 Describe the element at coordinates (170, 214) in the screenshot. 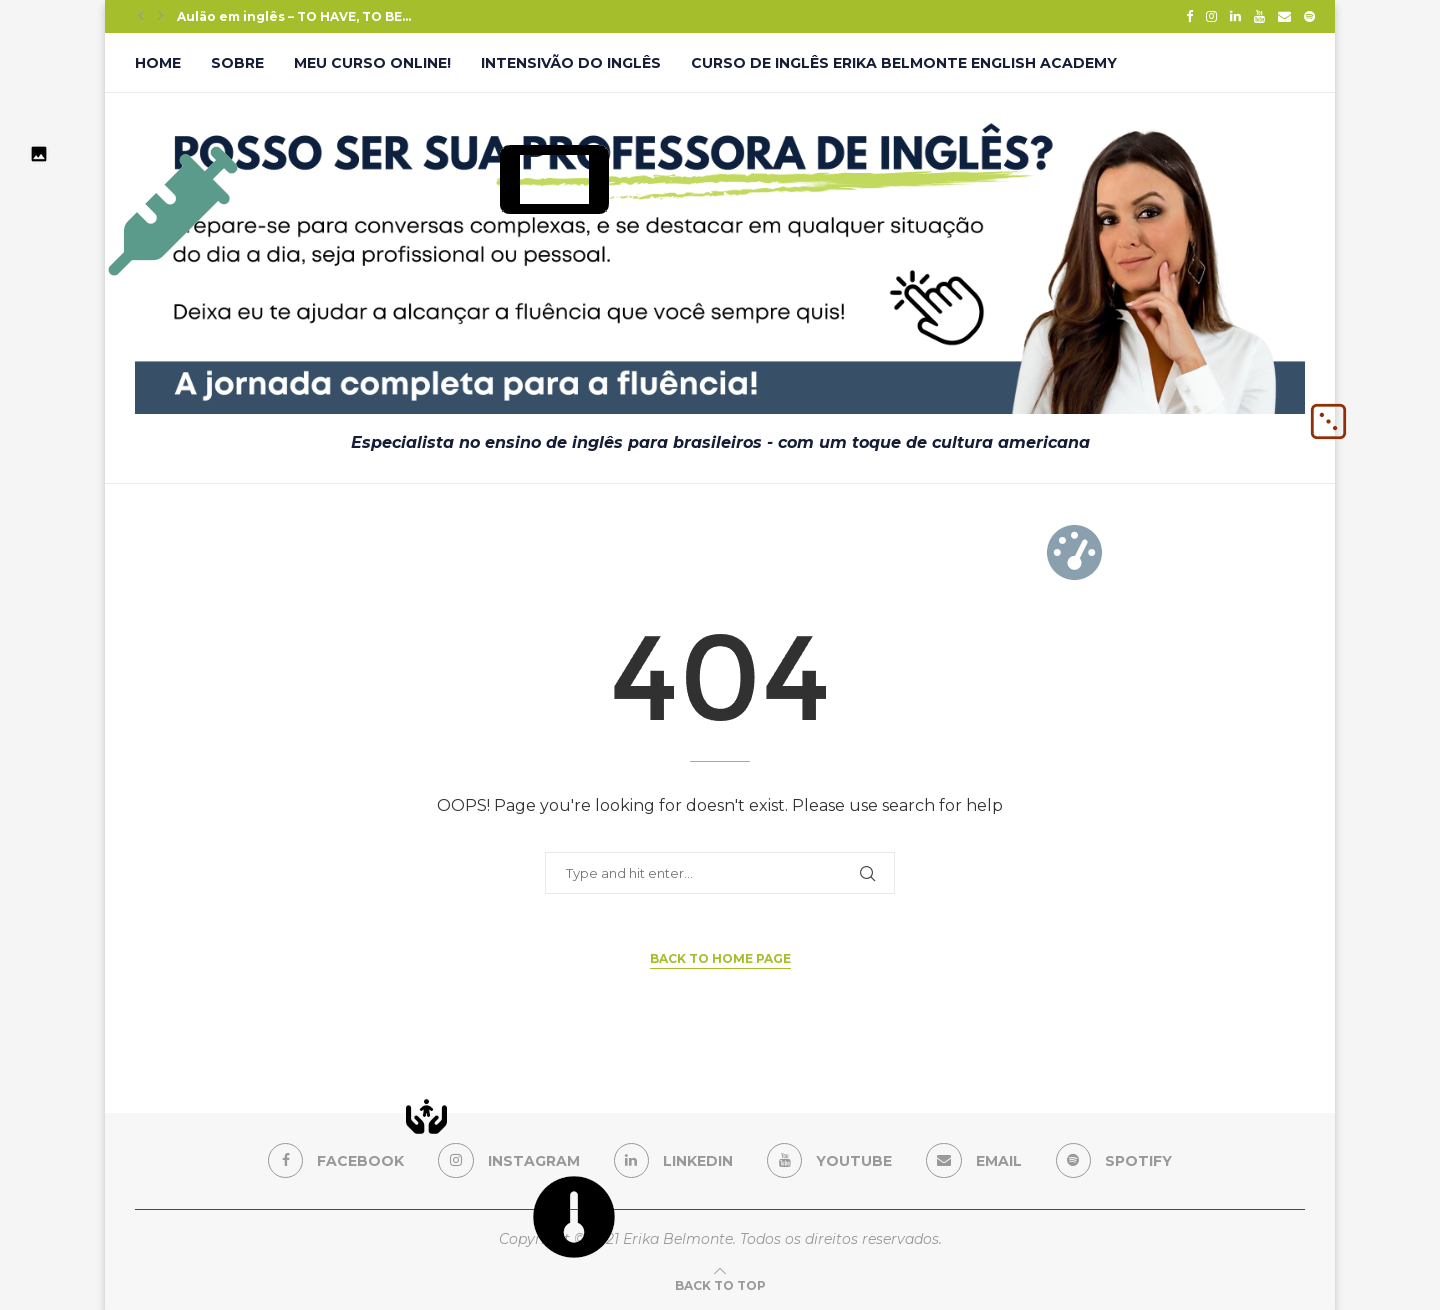

I see `access medical or health-related features` at that location.